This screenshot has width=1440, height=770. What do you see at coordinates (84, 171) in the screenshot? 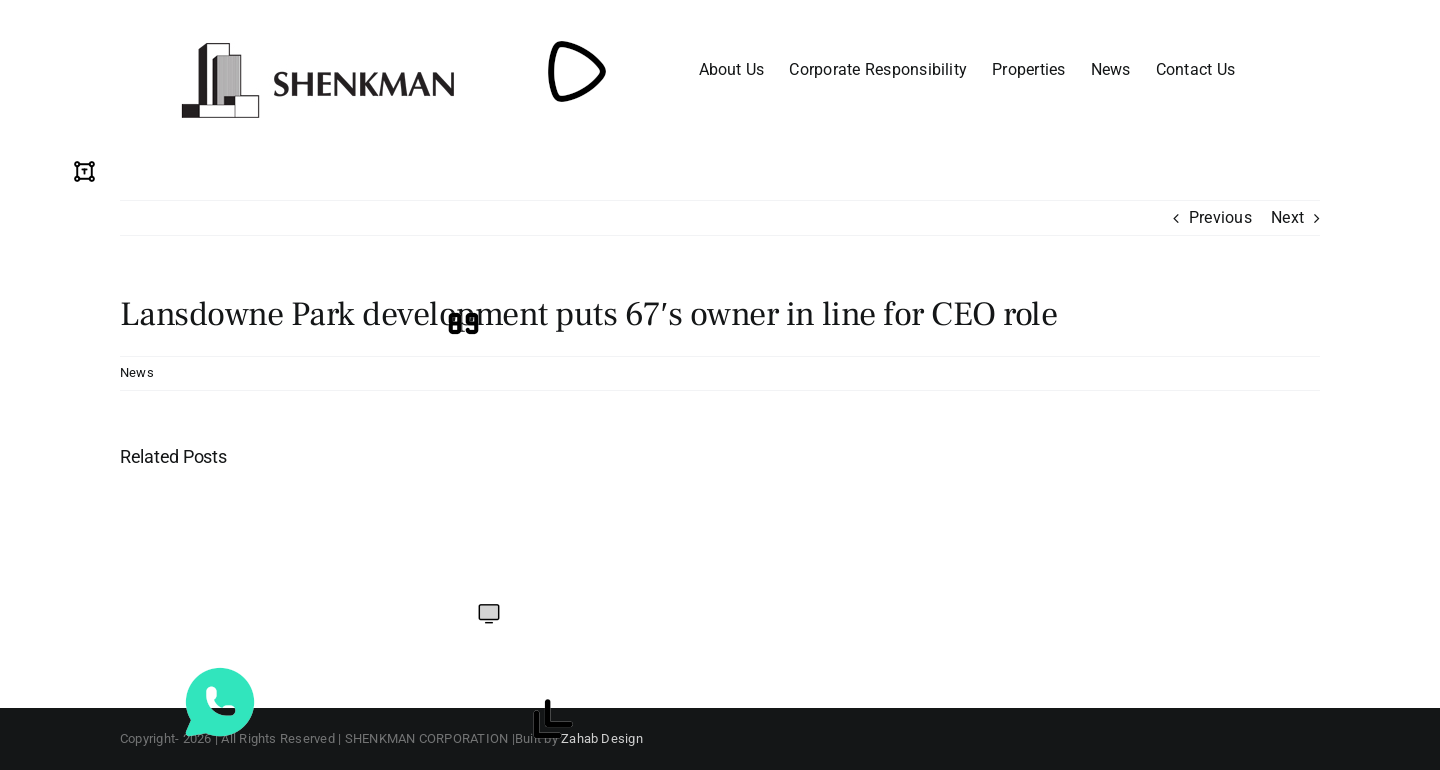
I see `resize text or adjust font size` at bounding box center [84, 171].